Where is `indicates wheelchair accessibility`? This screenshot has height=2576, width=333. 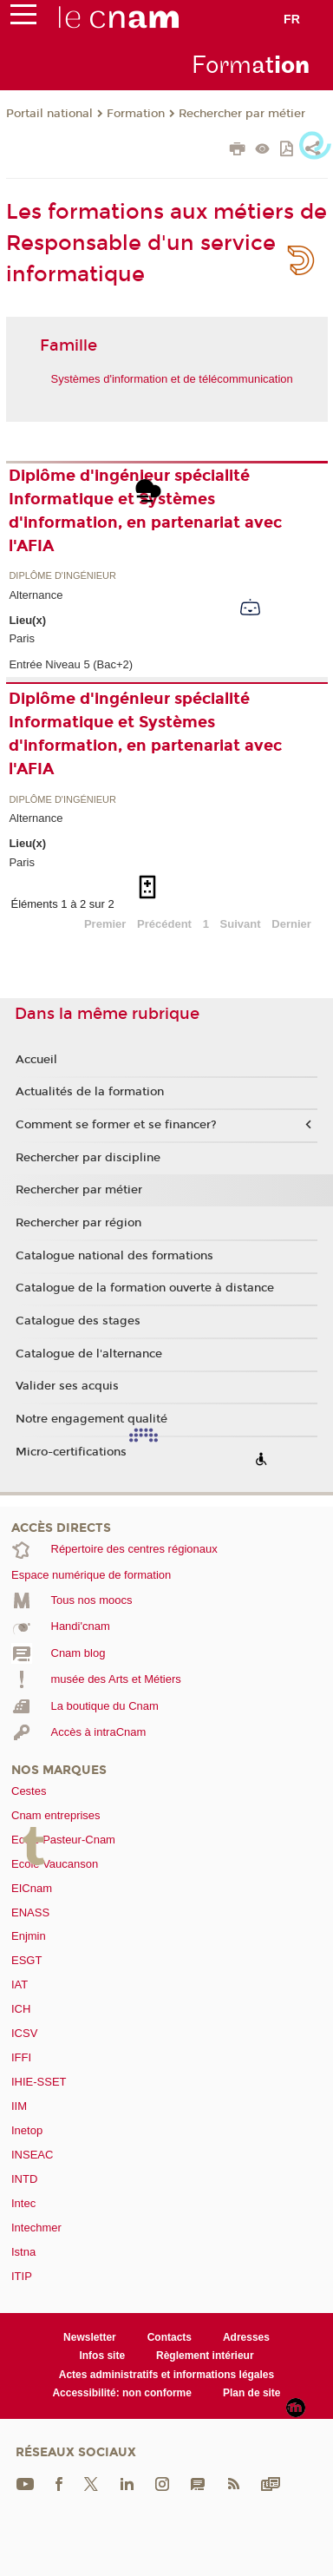
indicates wheelchair accessibility is located at coordinates (261, 1459).